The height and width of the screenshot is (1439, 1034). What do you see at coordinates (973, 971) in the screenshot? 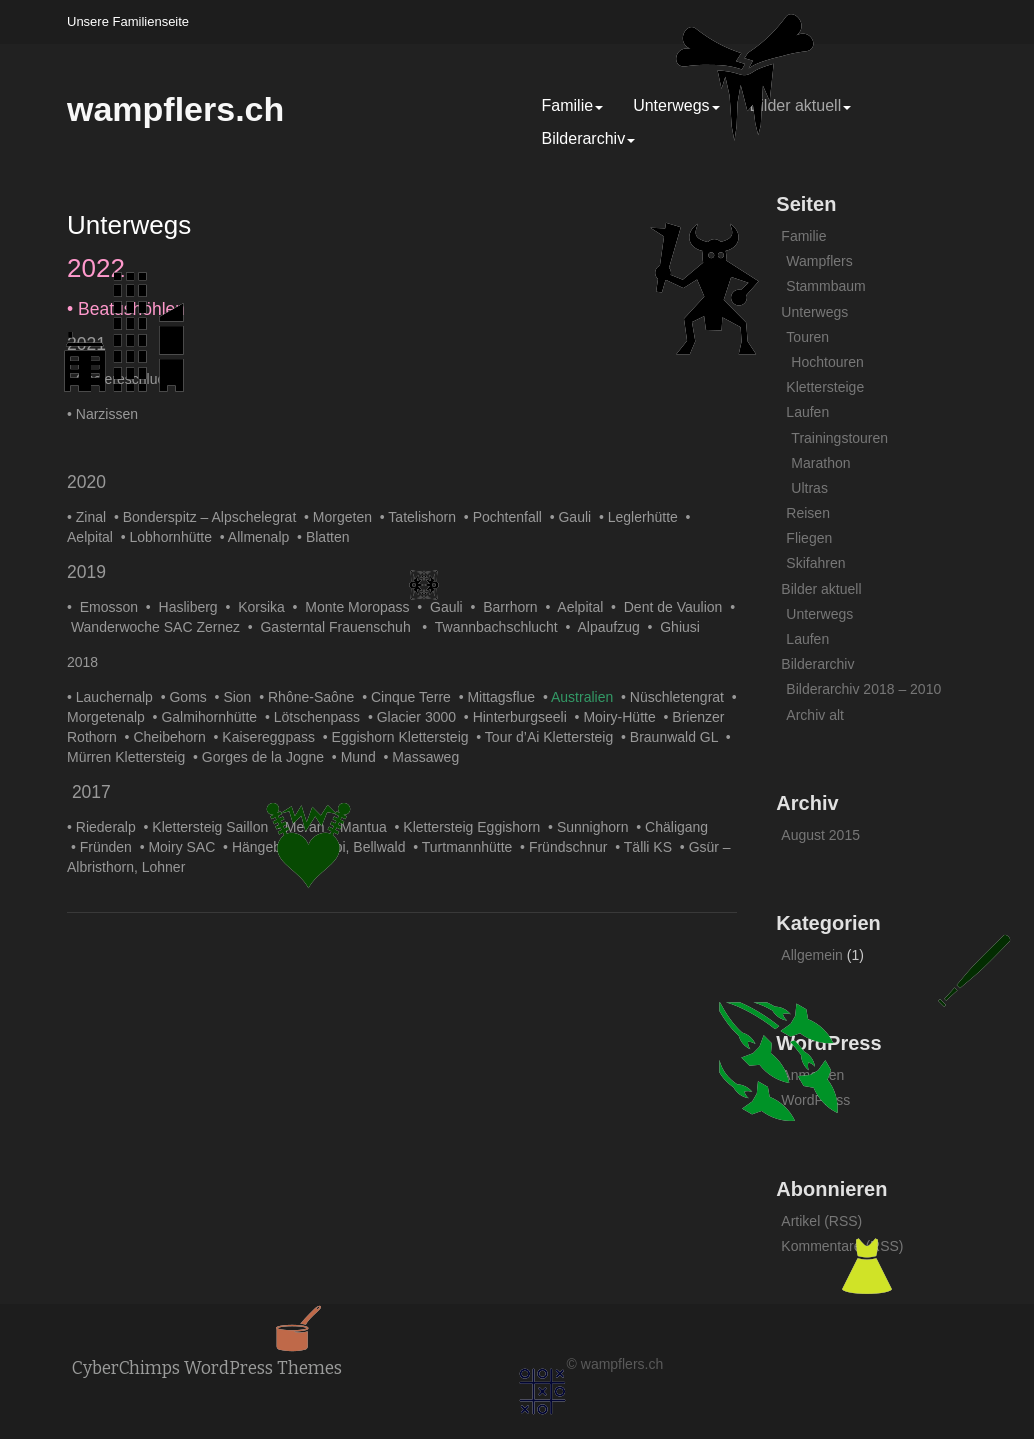
I see `access baseball or batting-related content` at bounding box center [973, 971].